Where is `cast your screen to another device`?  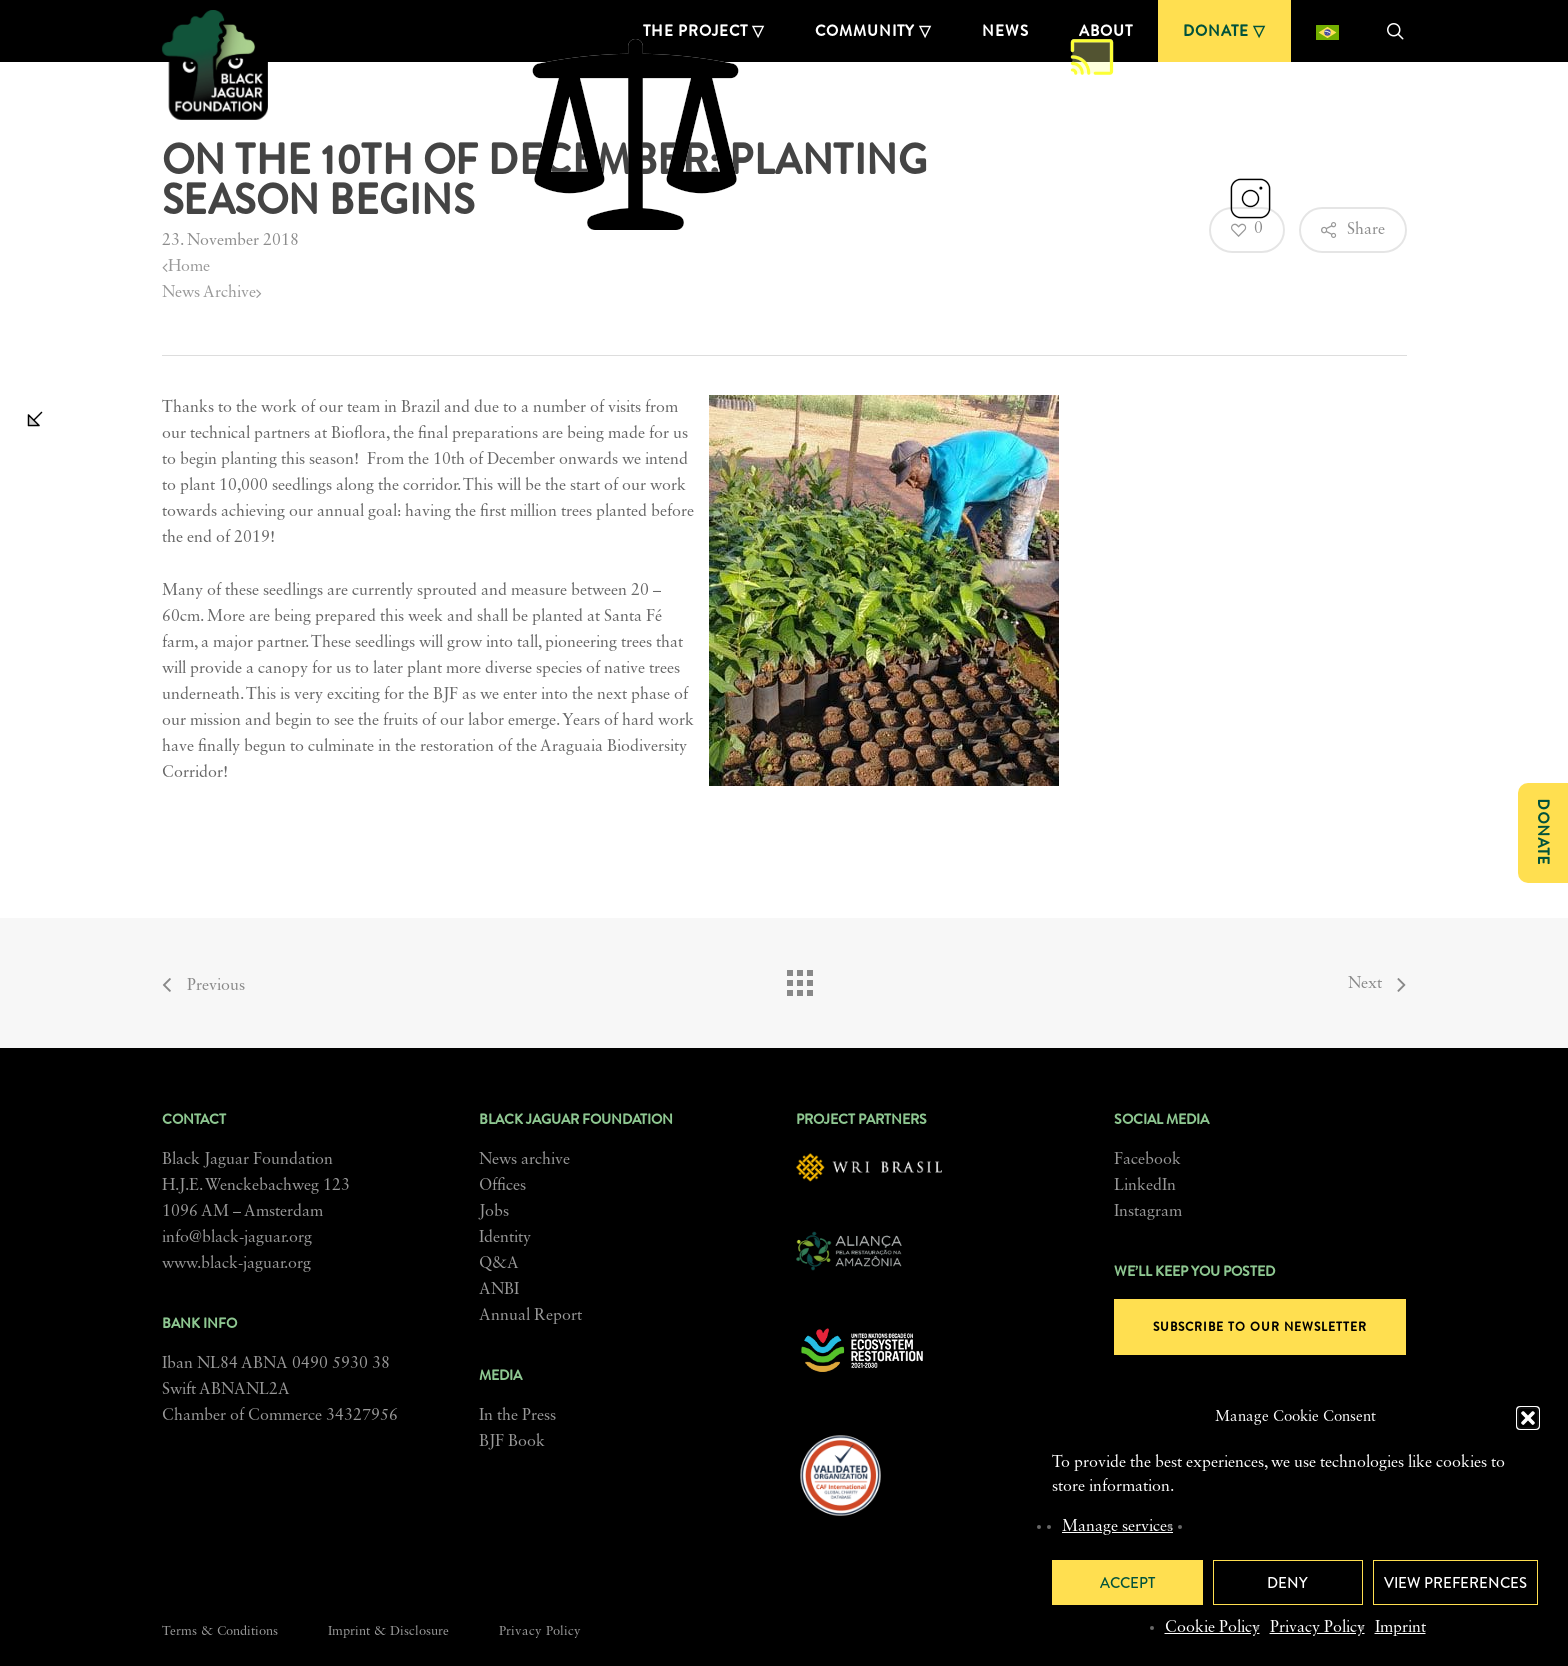
cast your screen to another device is located at coordinates (1092, 57).